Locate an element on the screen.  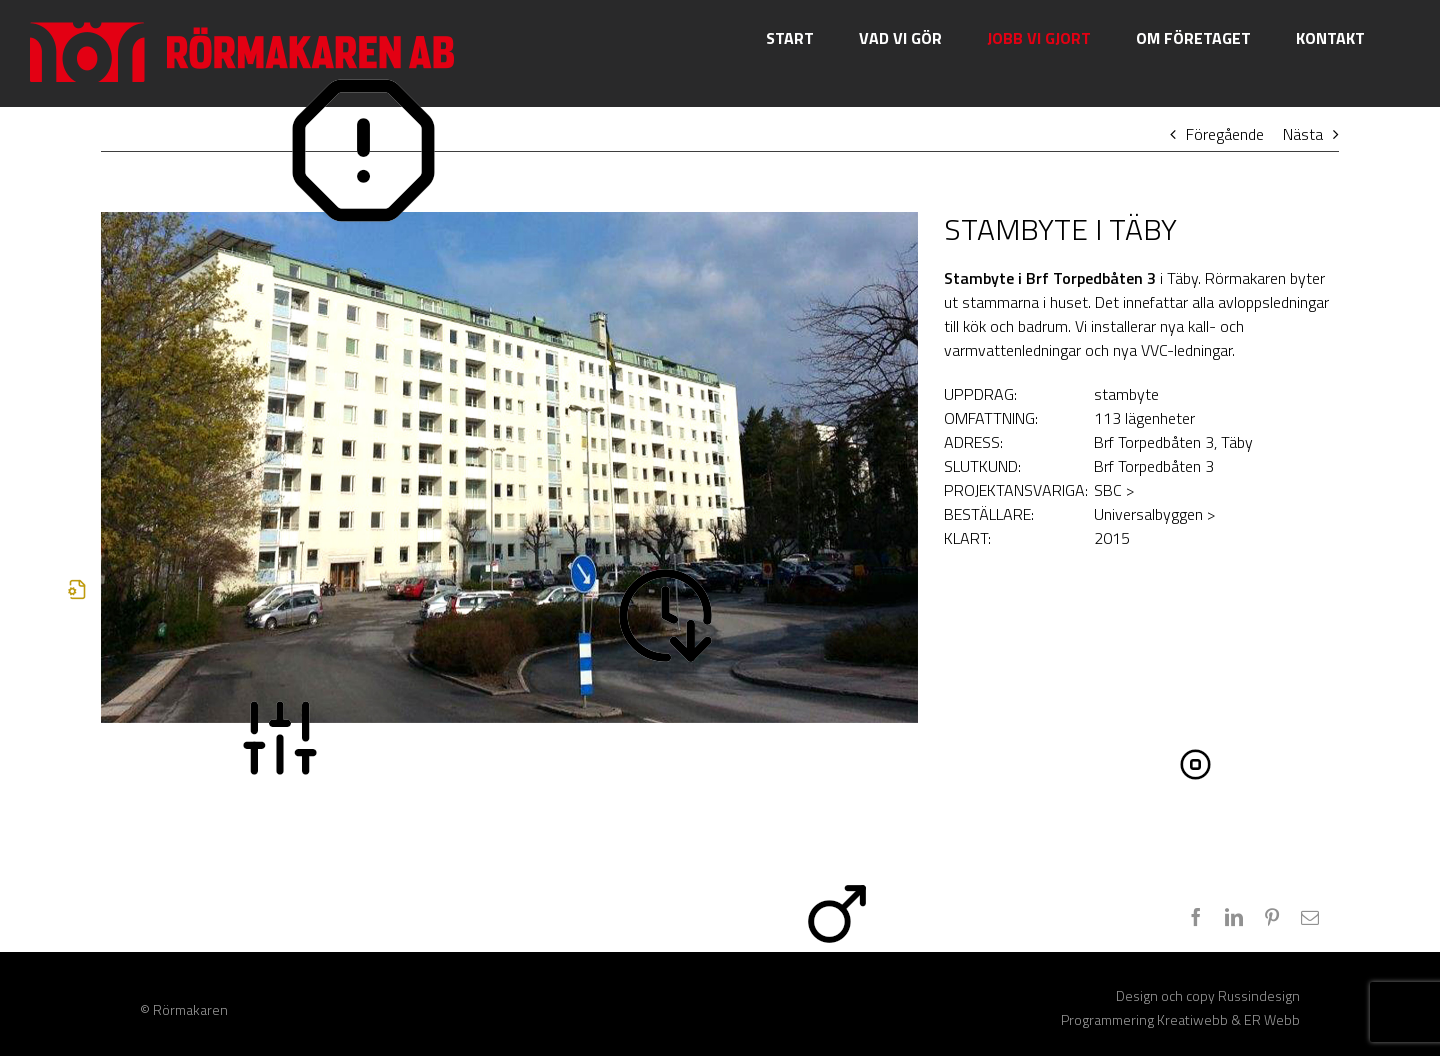
adjust settings or preferences is located at coordinates (280, 738).